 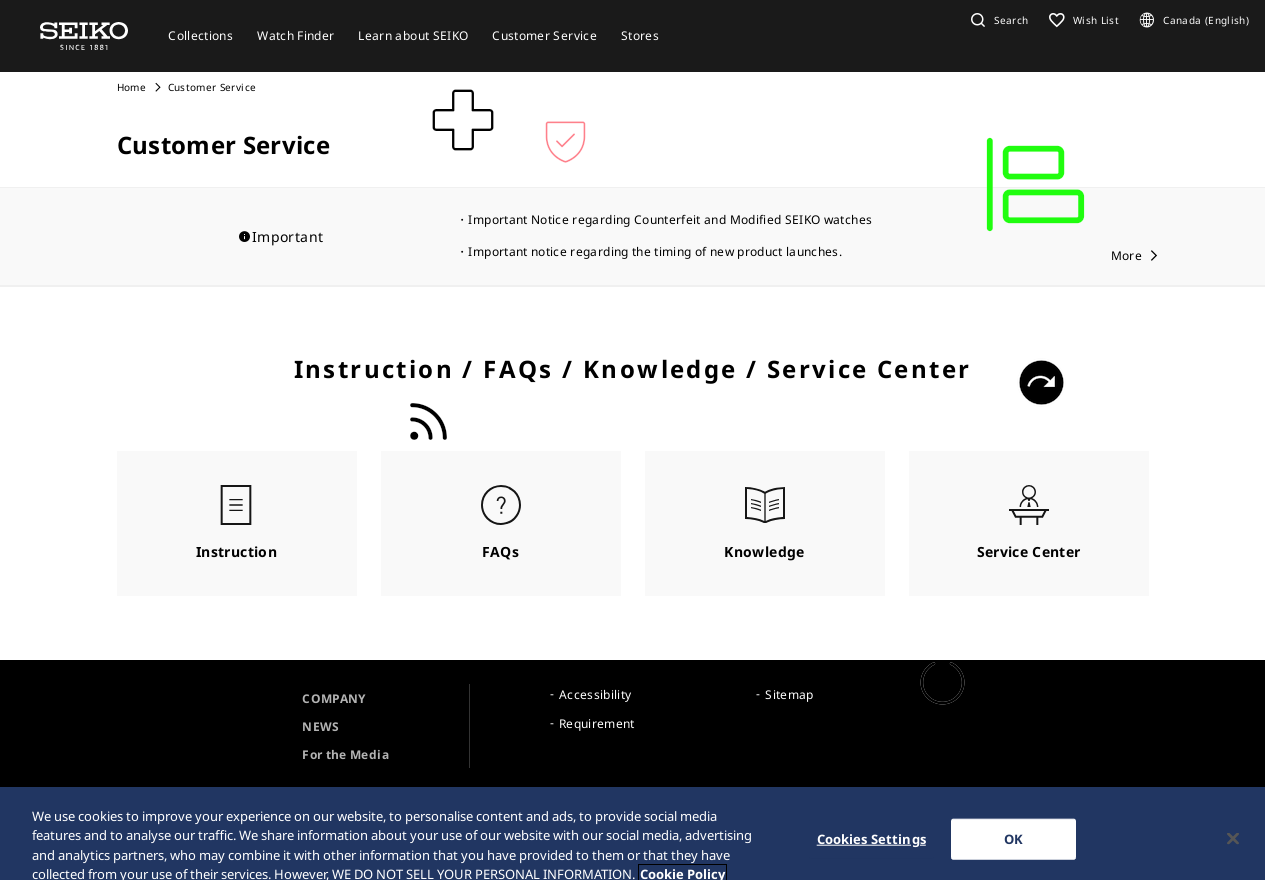 I want to click on loading or processing in progress, so click(x=942, y=682).